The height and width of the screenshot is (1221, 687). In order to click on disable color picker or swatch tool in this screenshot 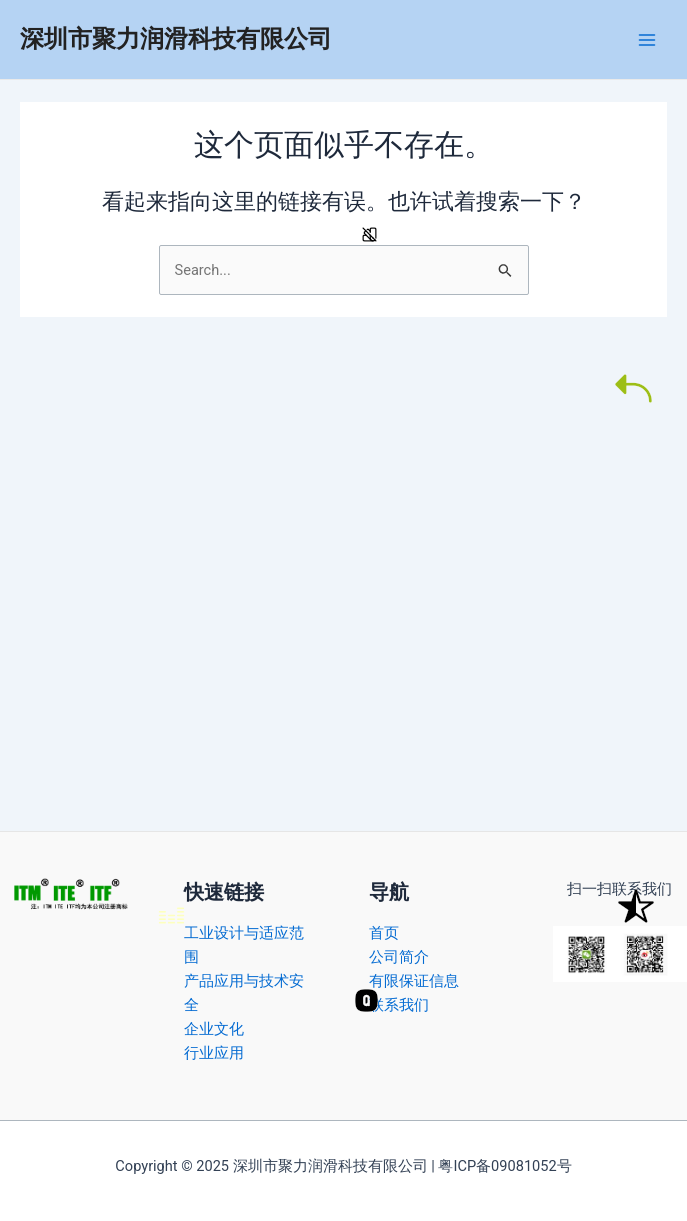, I will do `click(369, 234)`.